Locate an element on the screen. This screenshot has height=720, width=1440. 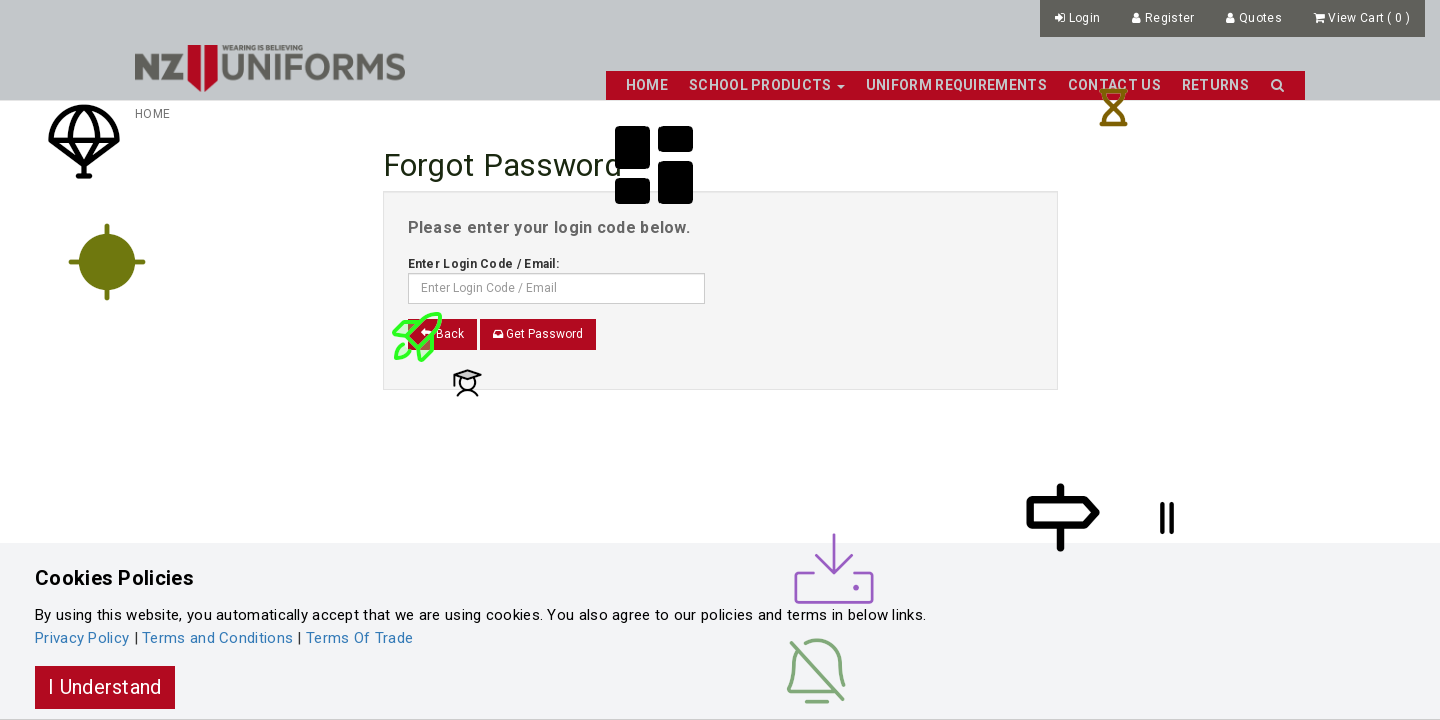
drag to resize or reorder an element is located at coordinates (1167, 518).